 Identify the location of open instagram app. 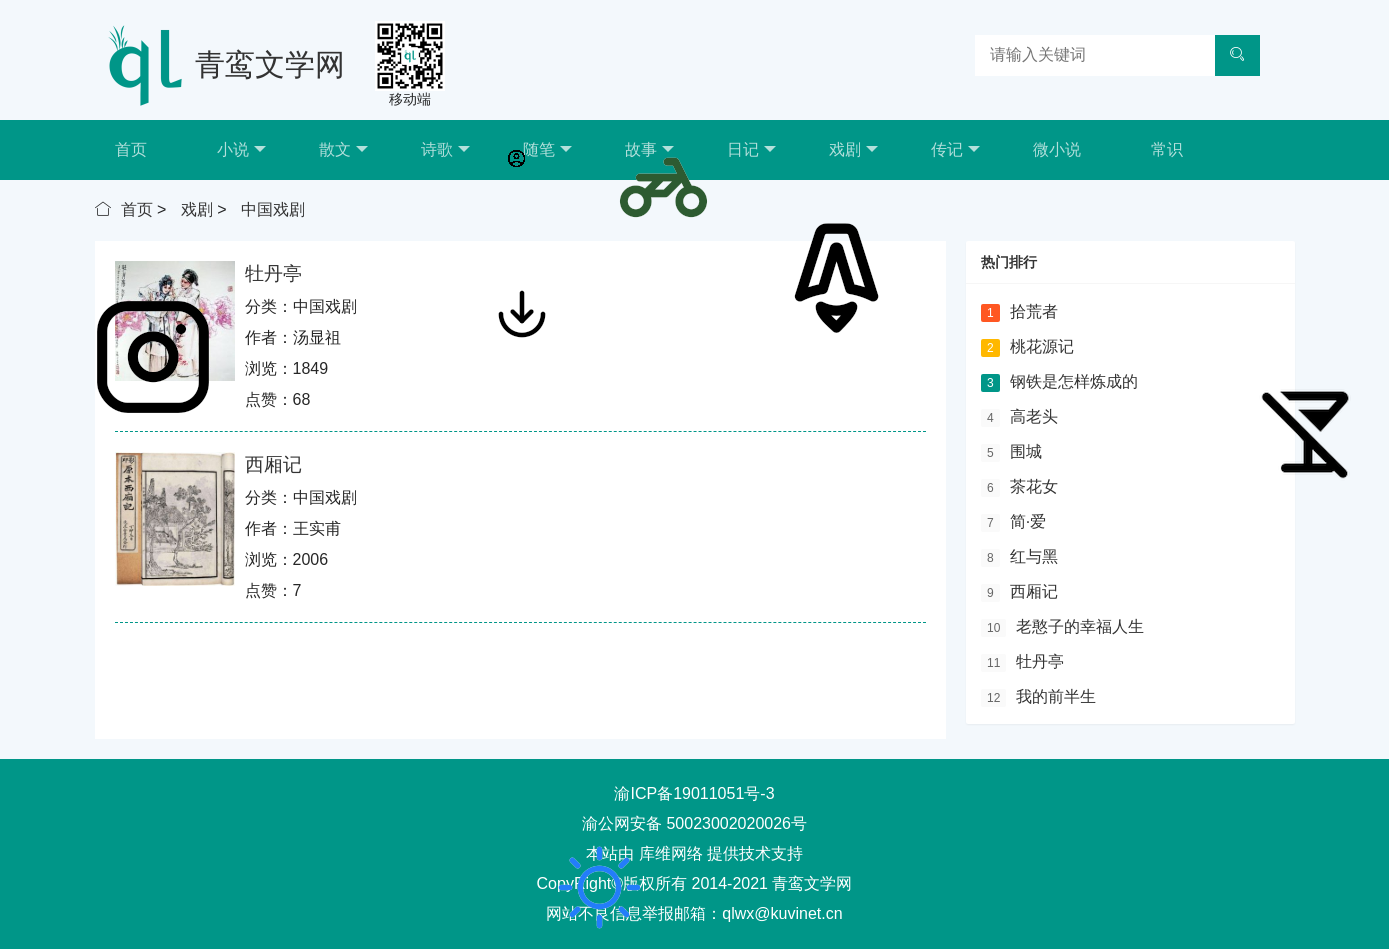
(153, 357).